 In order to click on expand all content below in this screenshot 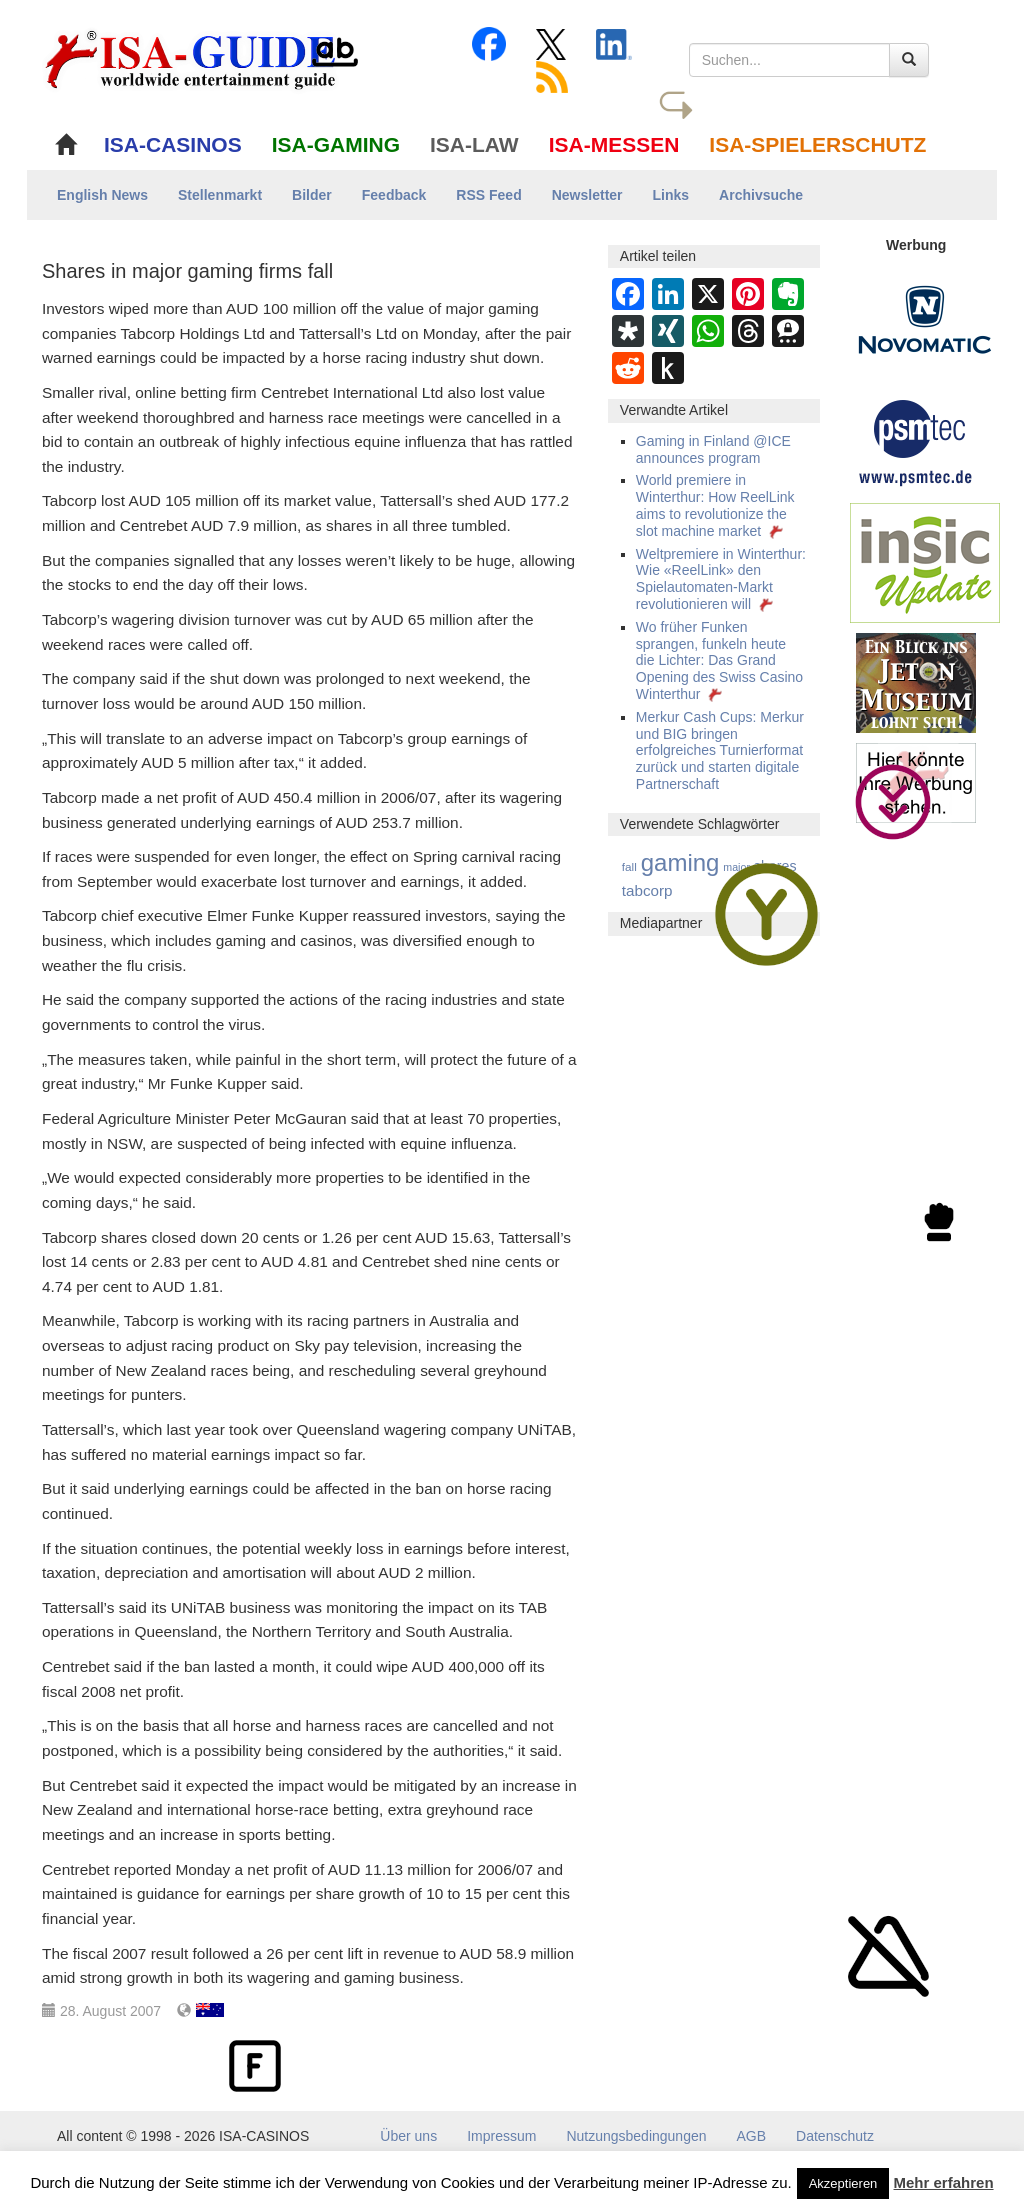, I will do `click(893, 802)`.